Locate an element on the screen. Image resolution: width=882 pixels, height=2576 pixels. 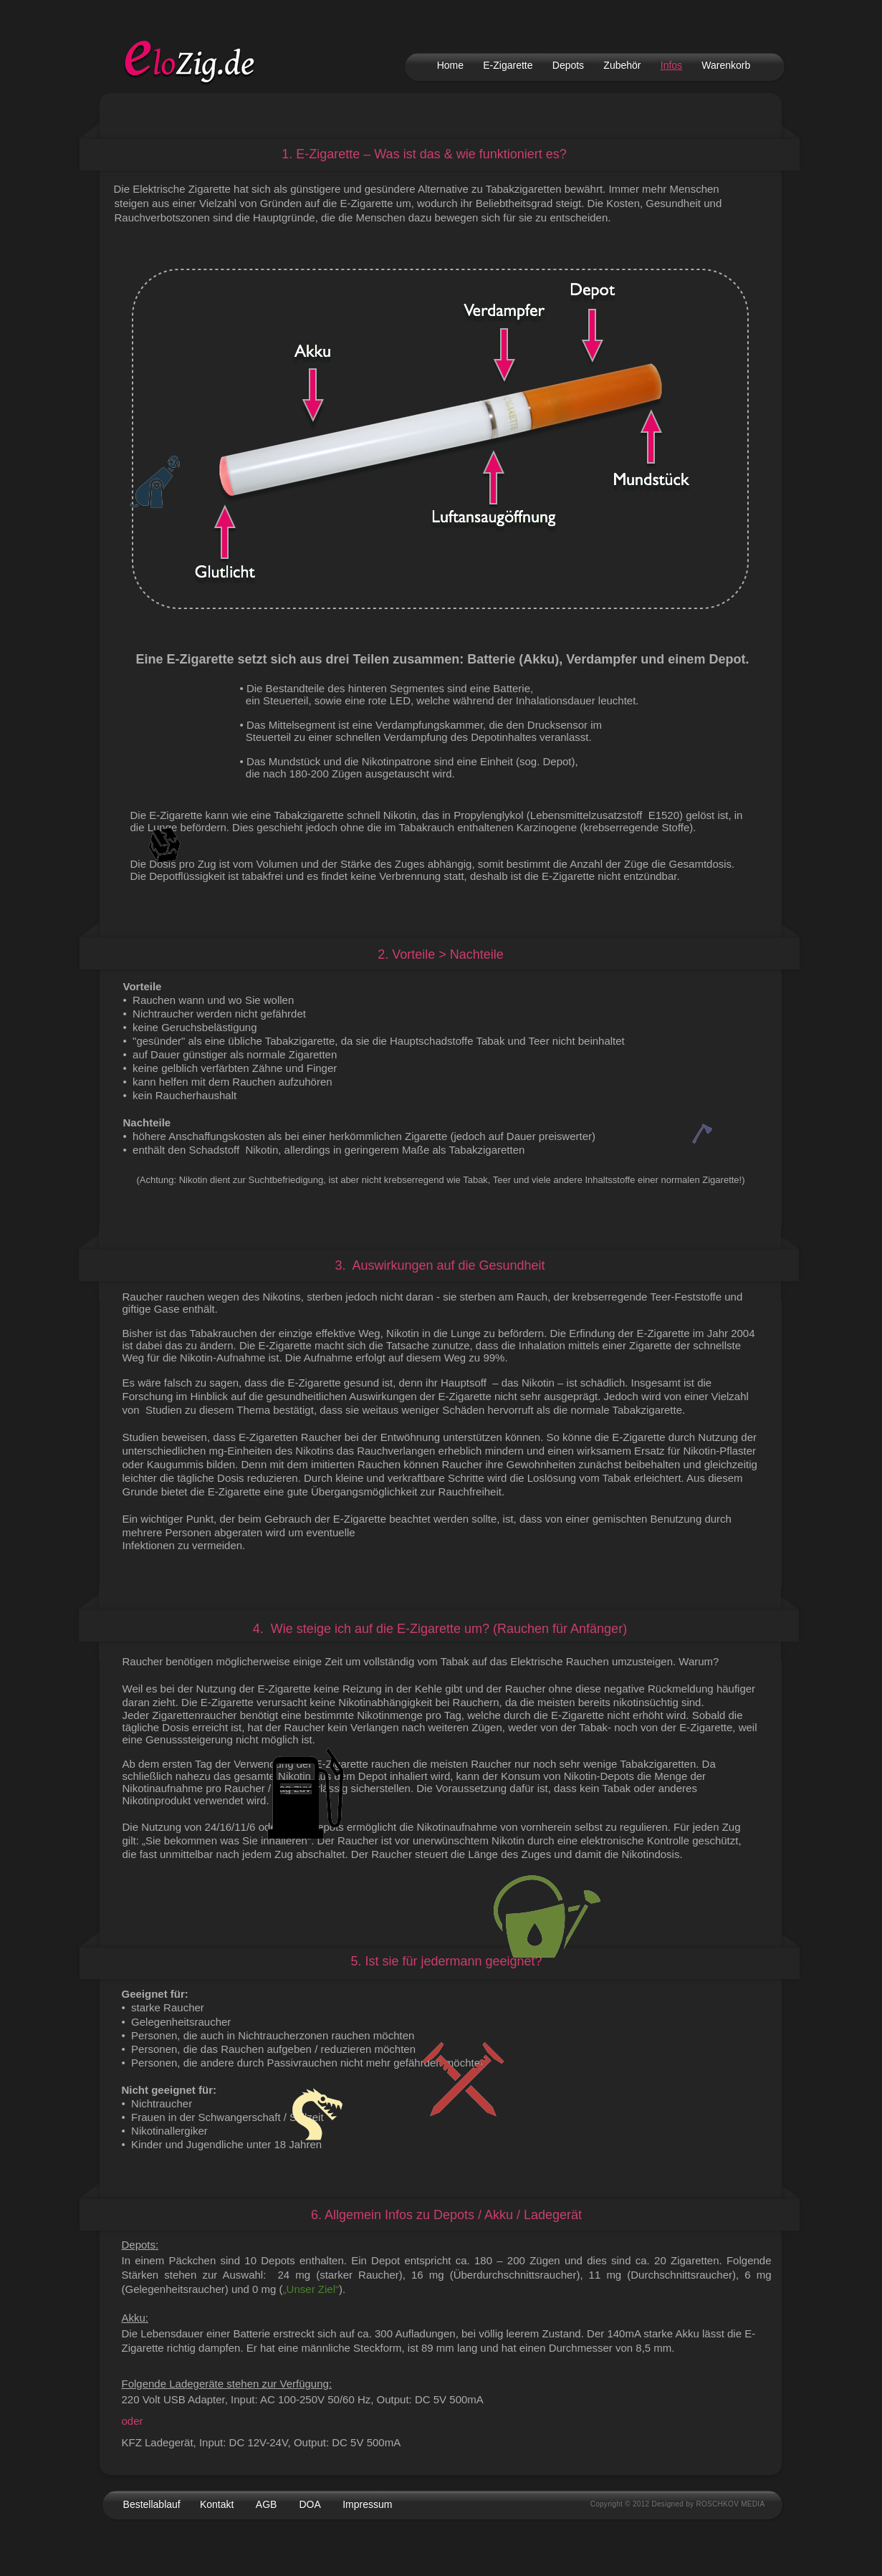
water plants or crops in a gardening game is located at coordinates (547, 1916).